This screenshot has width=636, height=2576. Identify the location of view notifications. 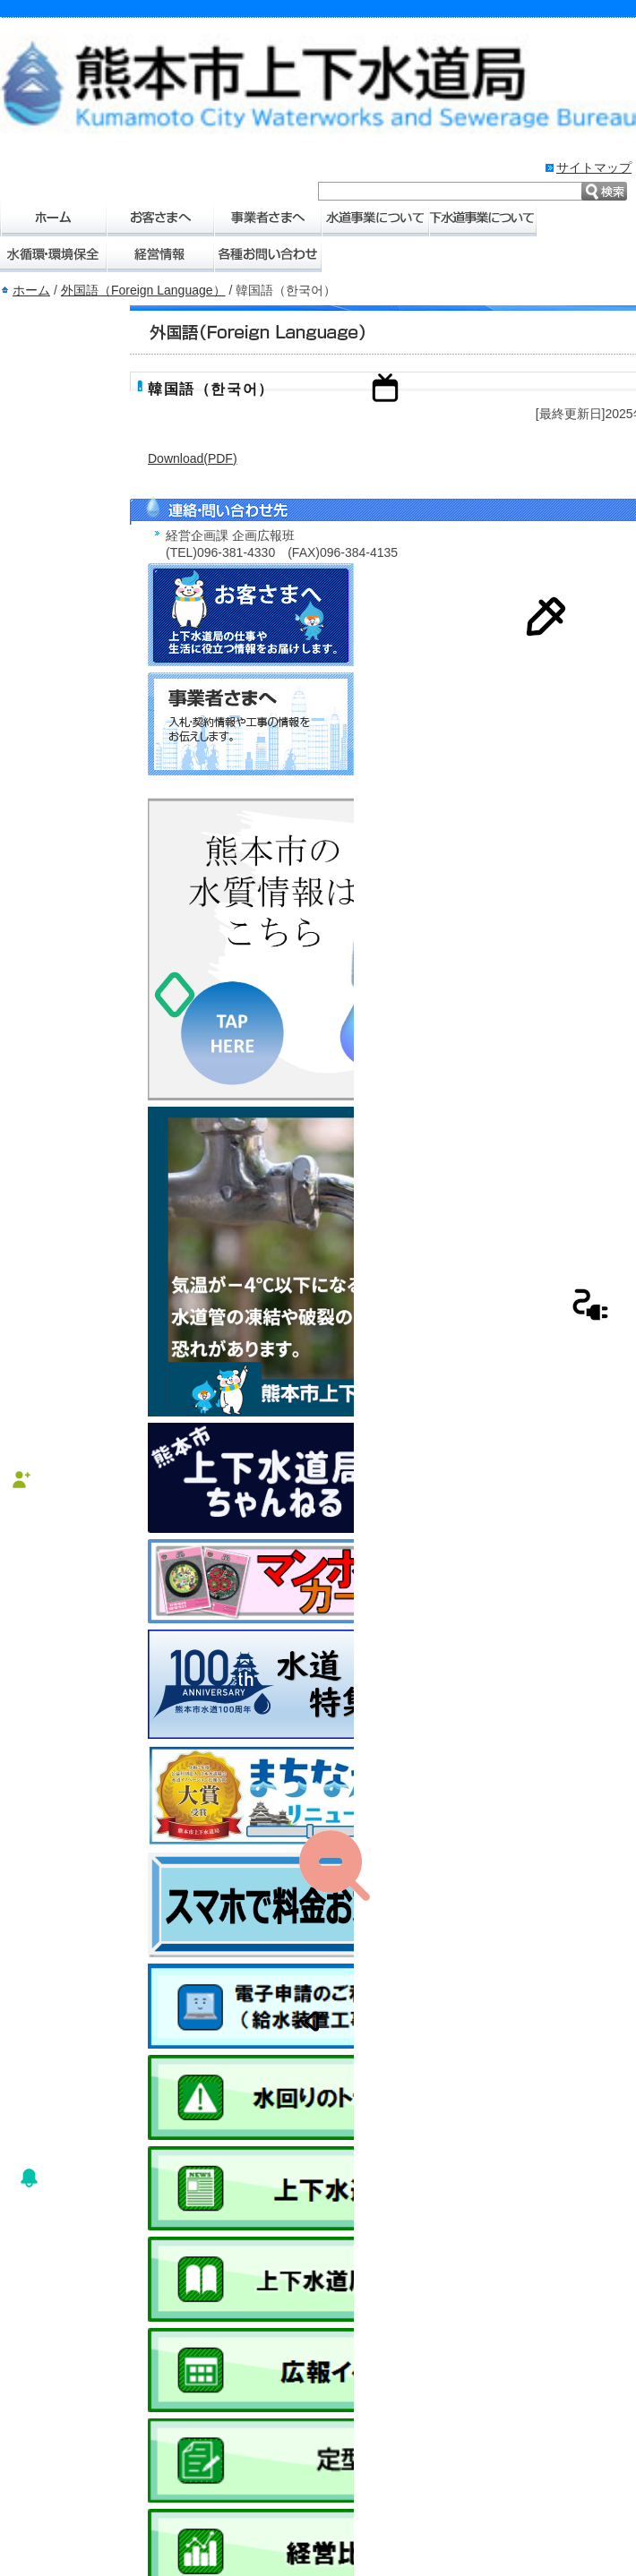
(29, 2178).